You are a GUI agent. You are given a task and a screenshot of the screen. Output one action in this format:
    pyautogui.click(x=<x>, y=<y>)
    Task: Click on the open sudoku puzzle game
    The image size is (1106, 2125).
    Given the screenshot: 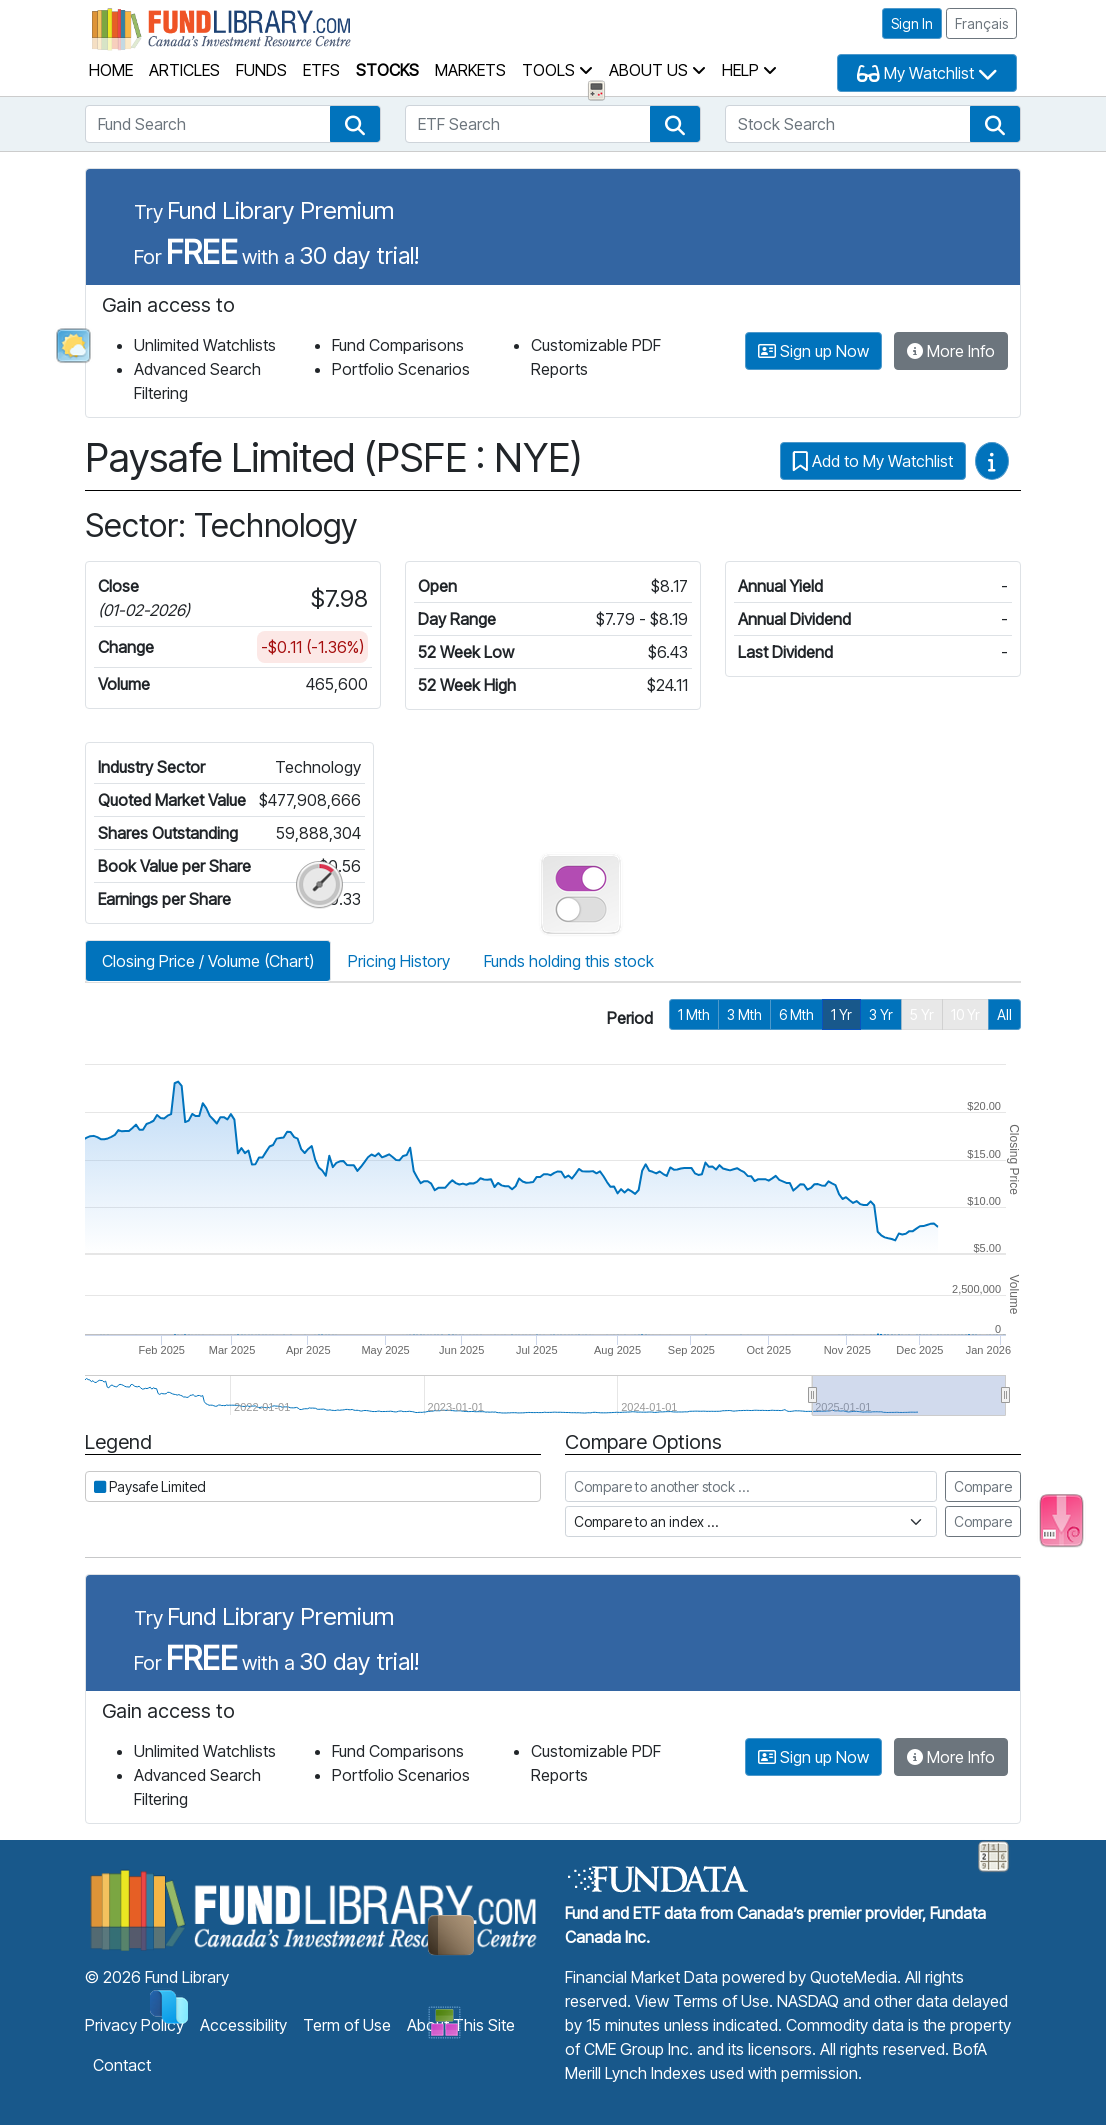 What is the action you would take?
    pyautogui.click(x=993, y=1856)
    